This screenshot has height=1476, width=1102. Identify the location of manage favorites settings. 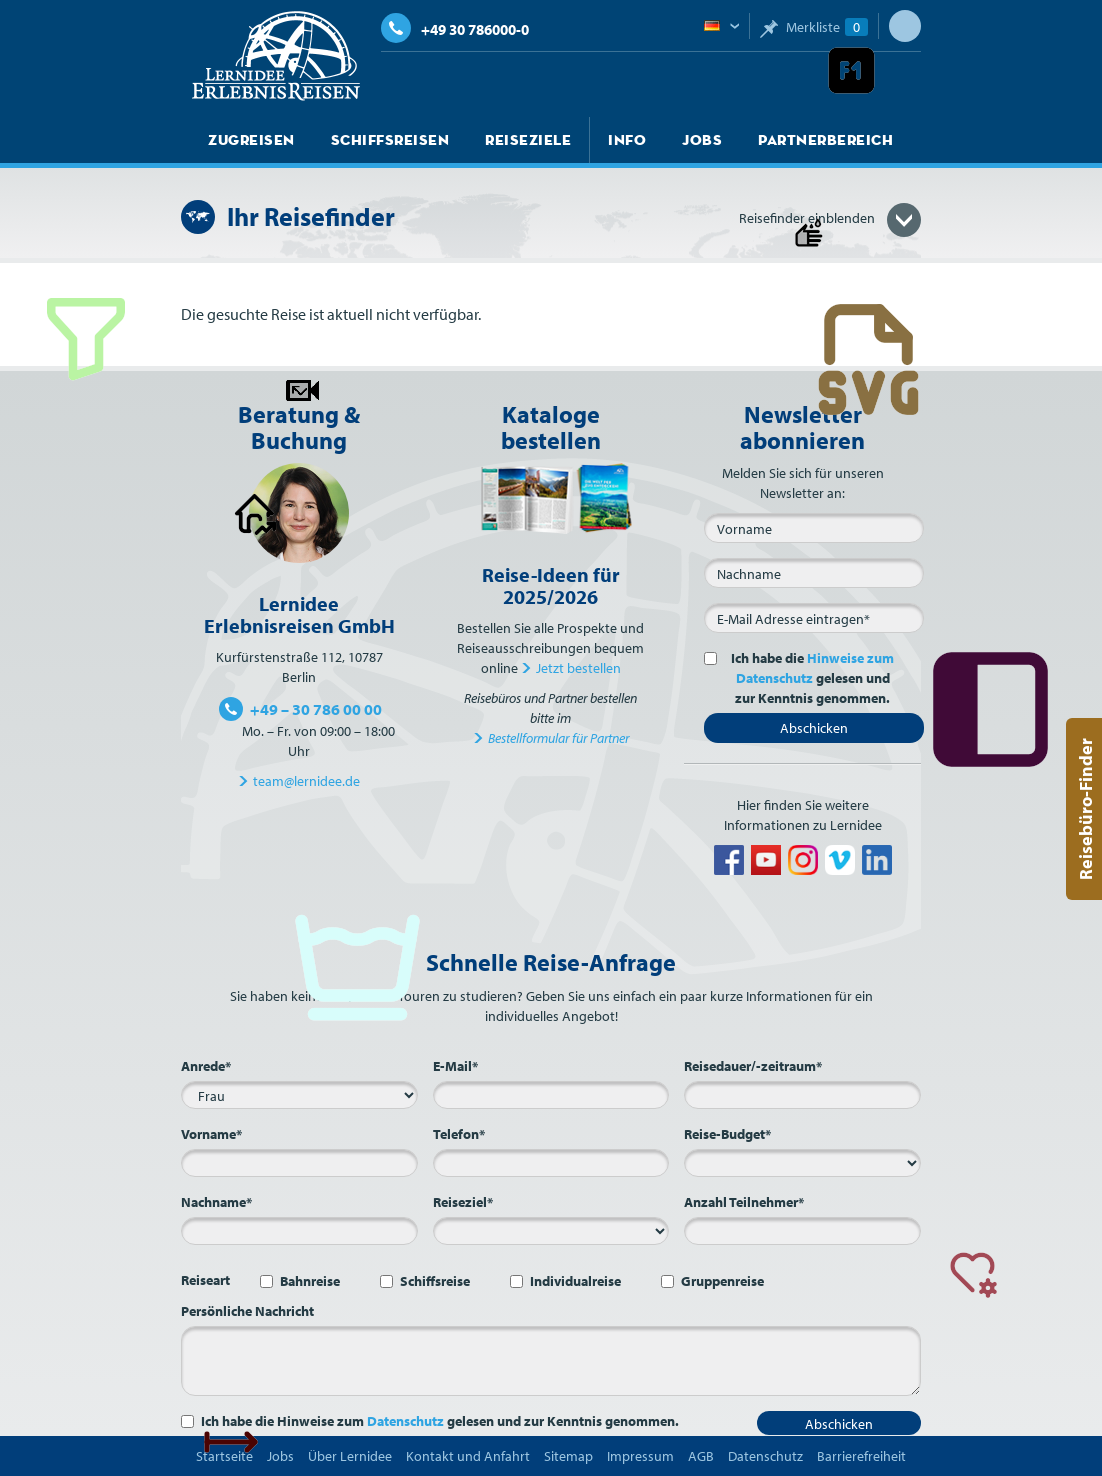
(972, 1272).